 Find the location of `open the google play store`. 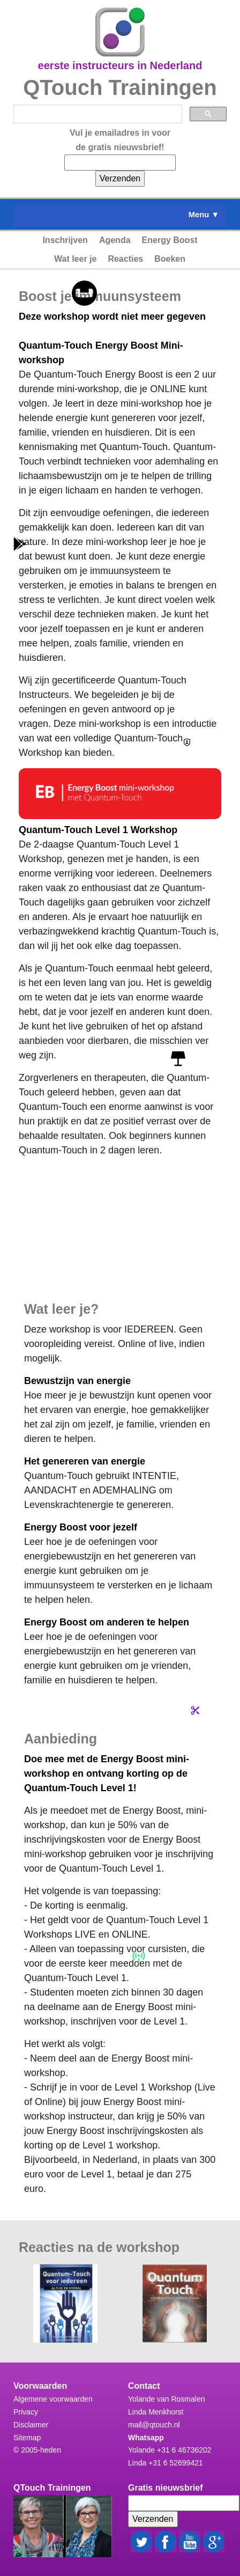

open the google play store is located at coordinates (20, 544).